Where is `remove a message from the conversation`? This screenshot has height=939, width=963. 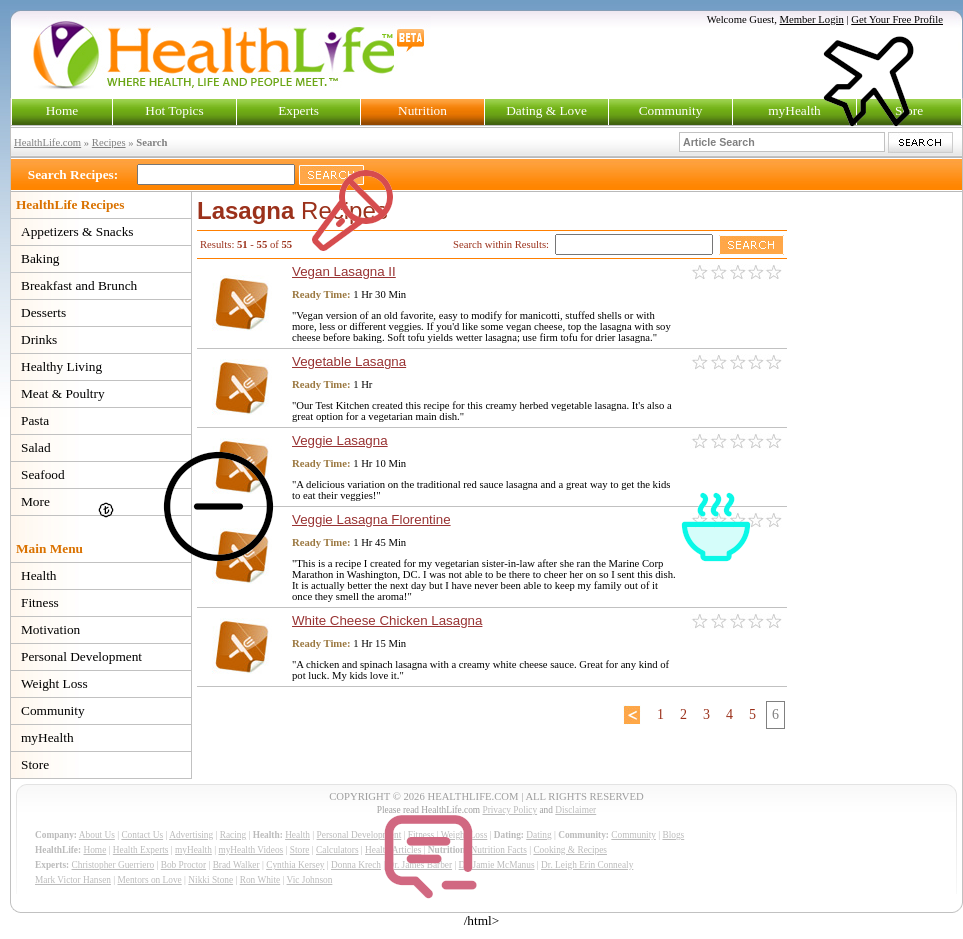
remove a message from the conversation is located at coordinates (428, 854).